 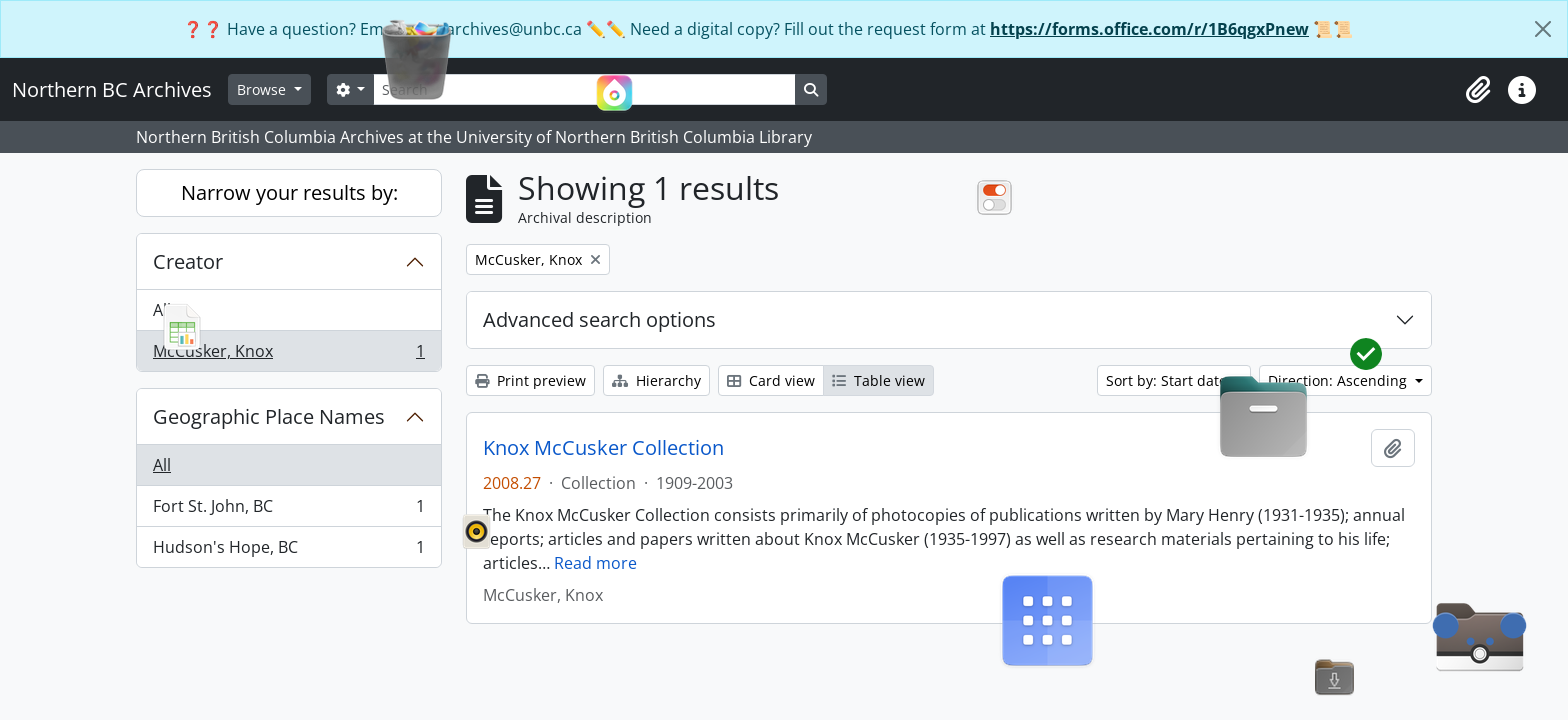 What do you see at coordinates (1366, 354) in the screenshot?
I see `confirm or approve an action` at bounding box center [1366, 354].